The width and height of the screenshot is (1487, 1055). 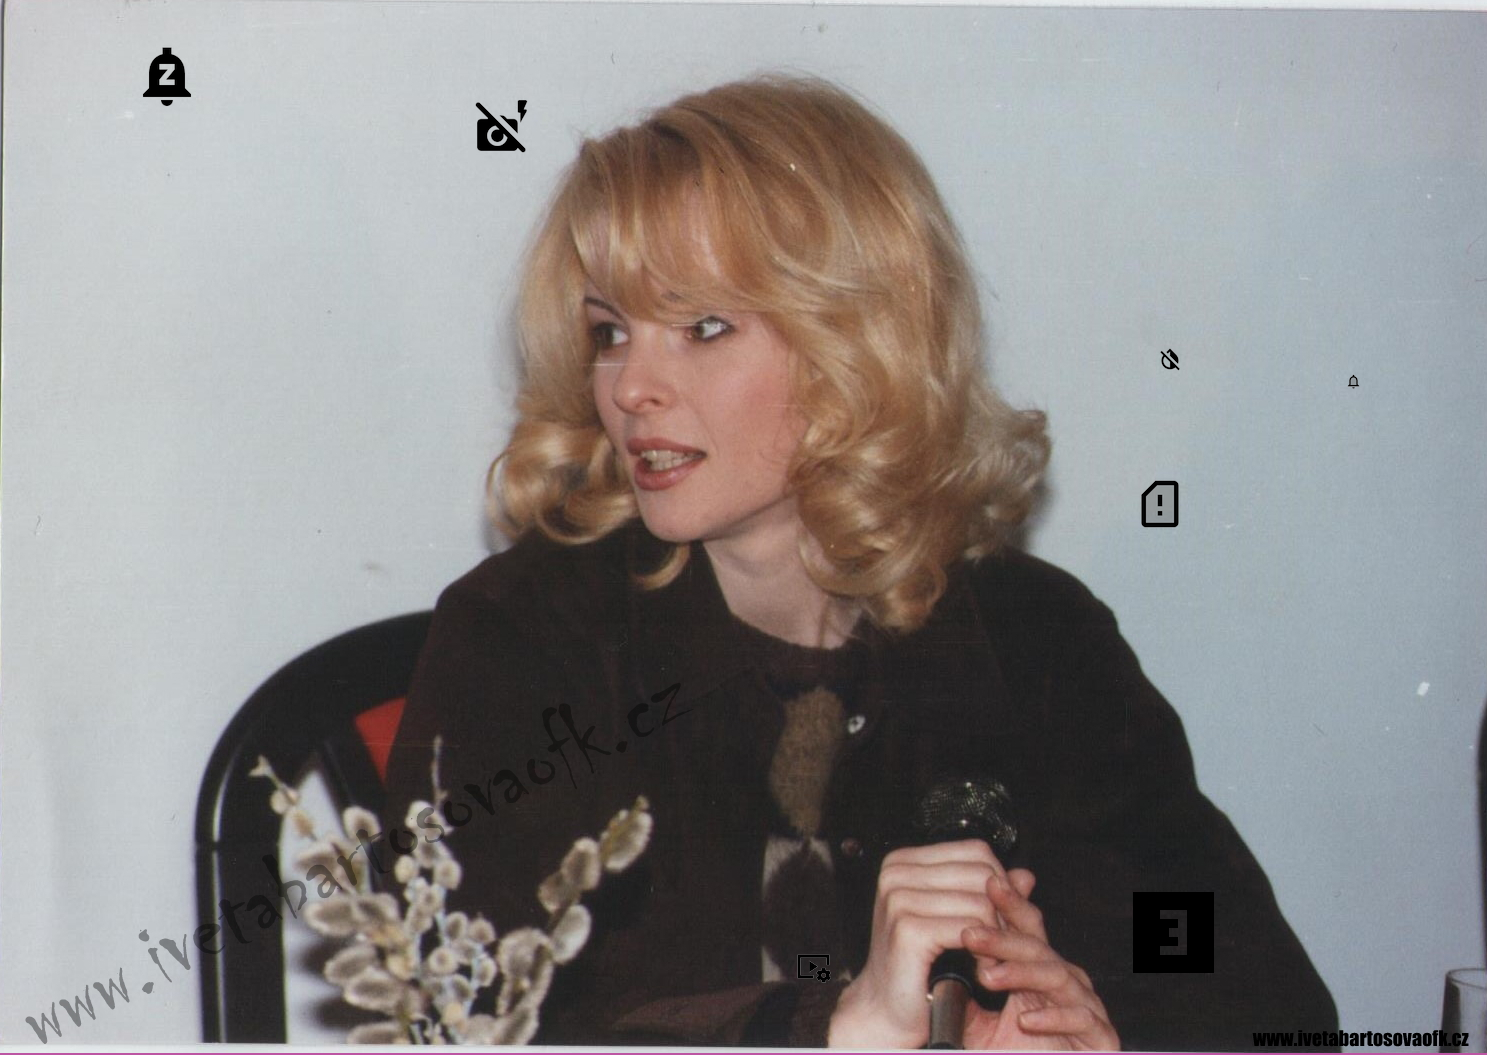 I want to click on view your notifications, so click(x=1353, y=381).